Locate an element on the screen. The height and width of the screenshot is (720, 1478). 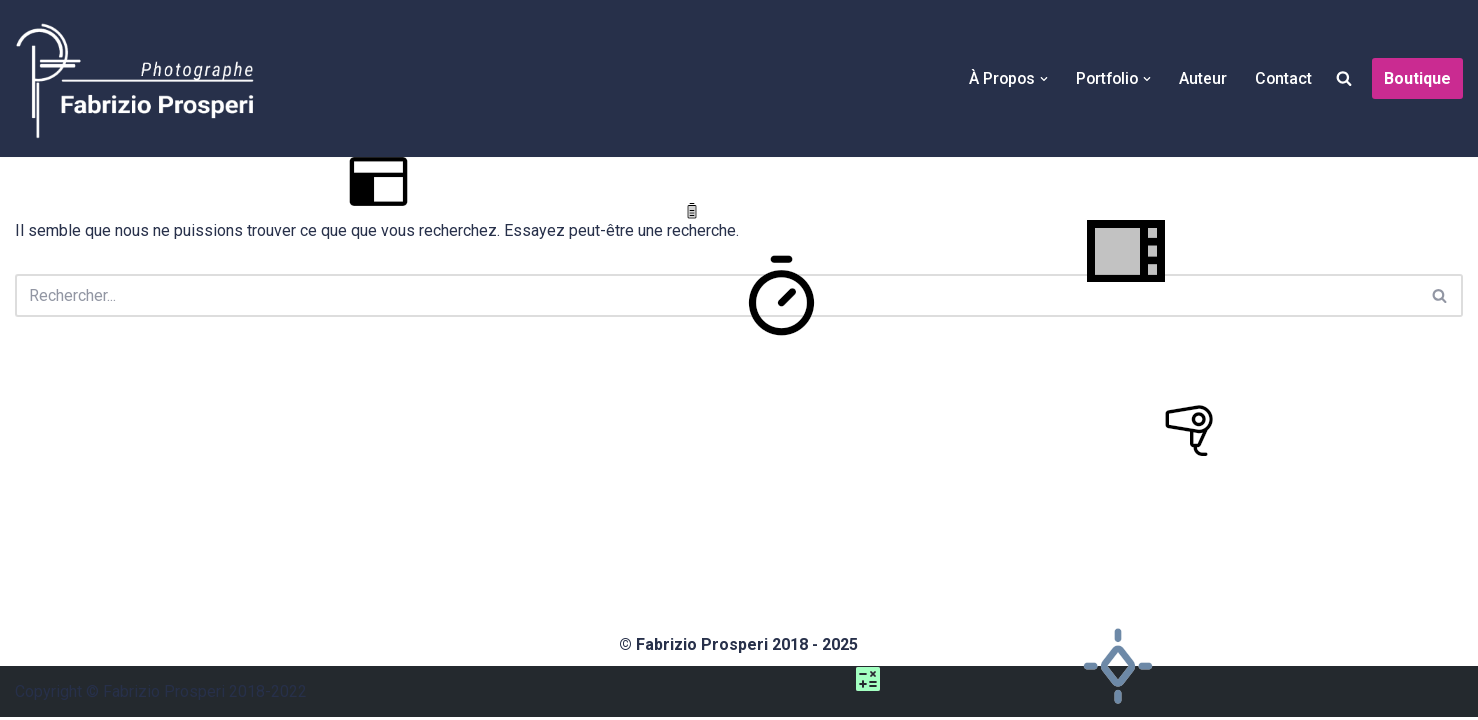
align keyframe to center of timeline is located at coordinates (1118, 666).